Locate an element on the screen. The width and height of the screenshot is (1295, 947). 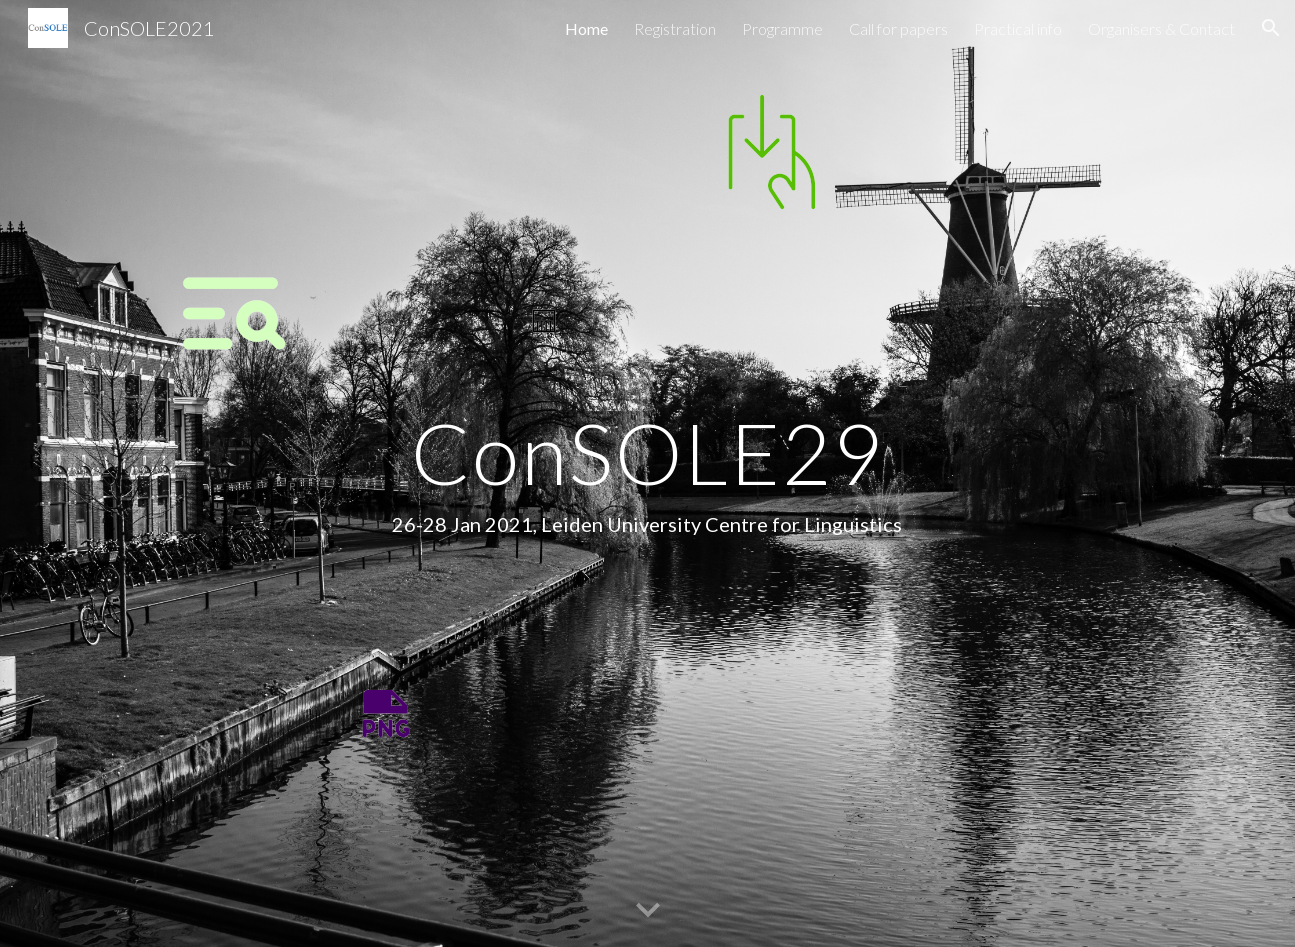
withdraw or receive funds is located at coordinates (766, 152).